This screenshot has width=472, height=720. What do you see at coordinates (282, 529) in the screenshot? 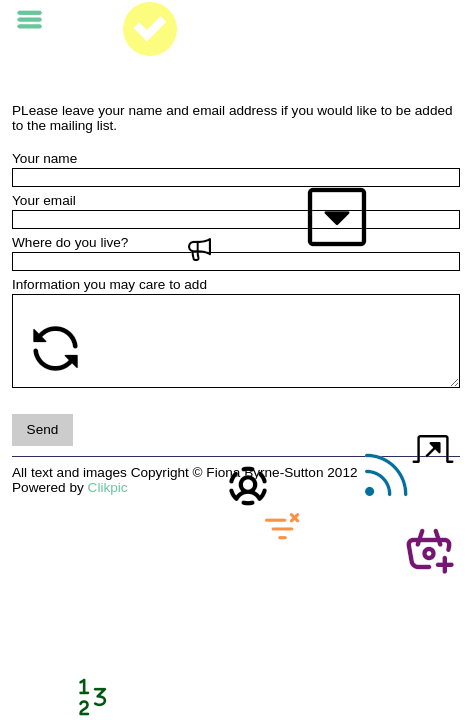
I see `remove or clear active filters` at bounding box center [282, 529].